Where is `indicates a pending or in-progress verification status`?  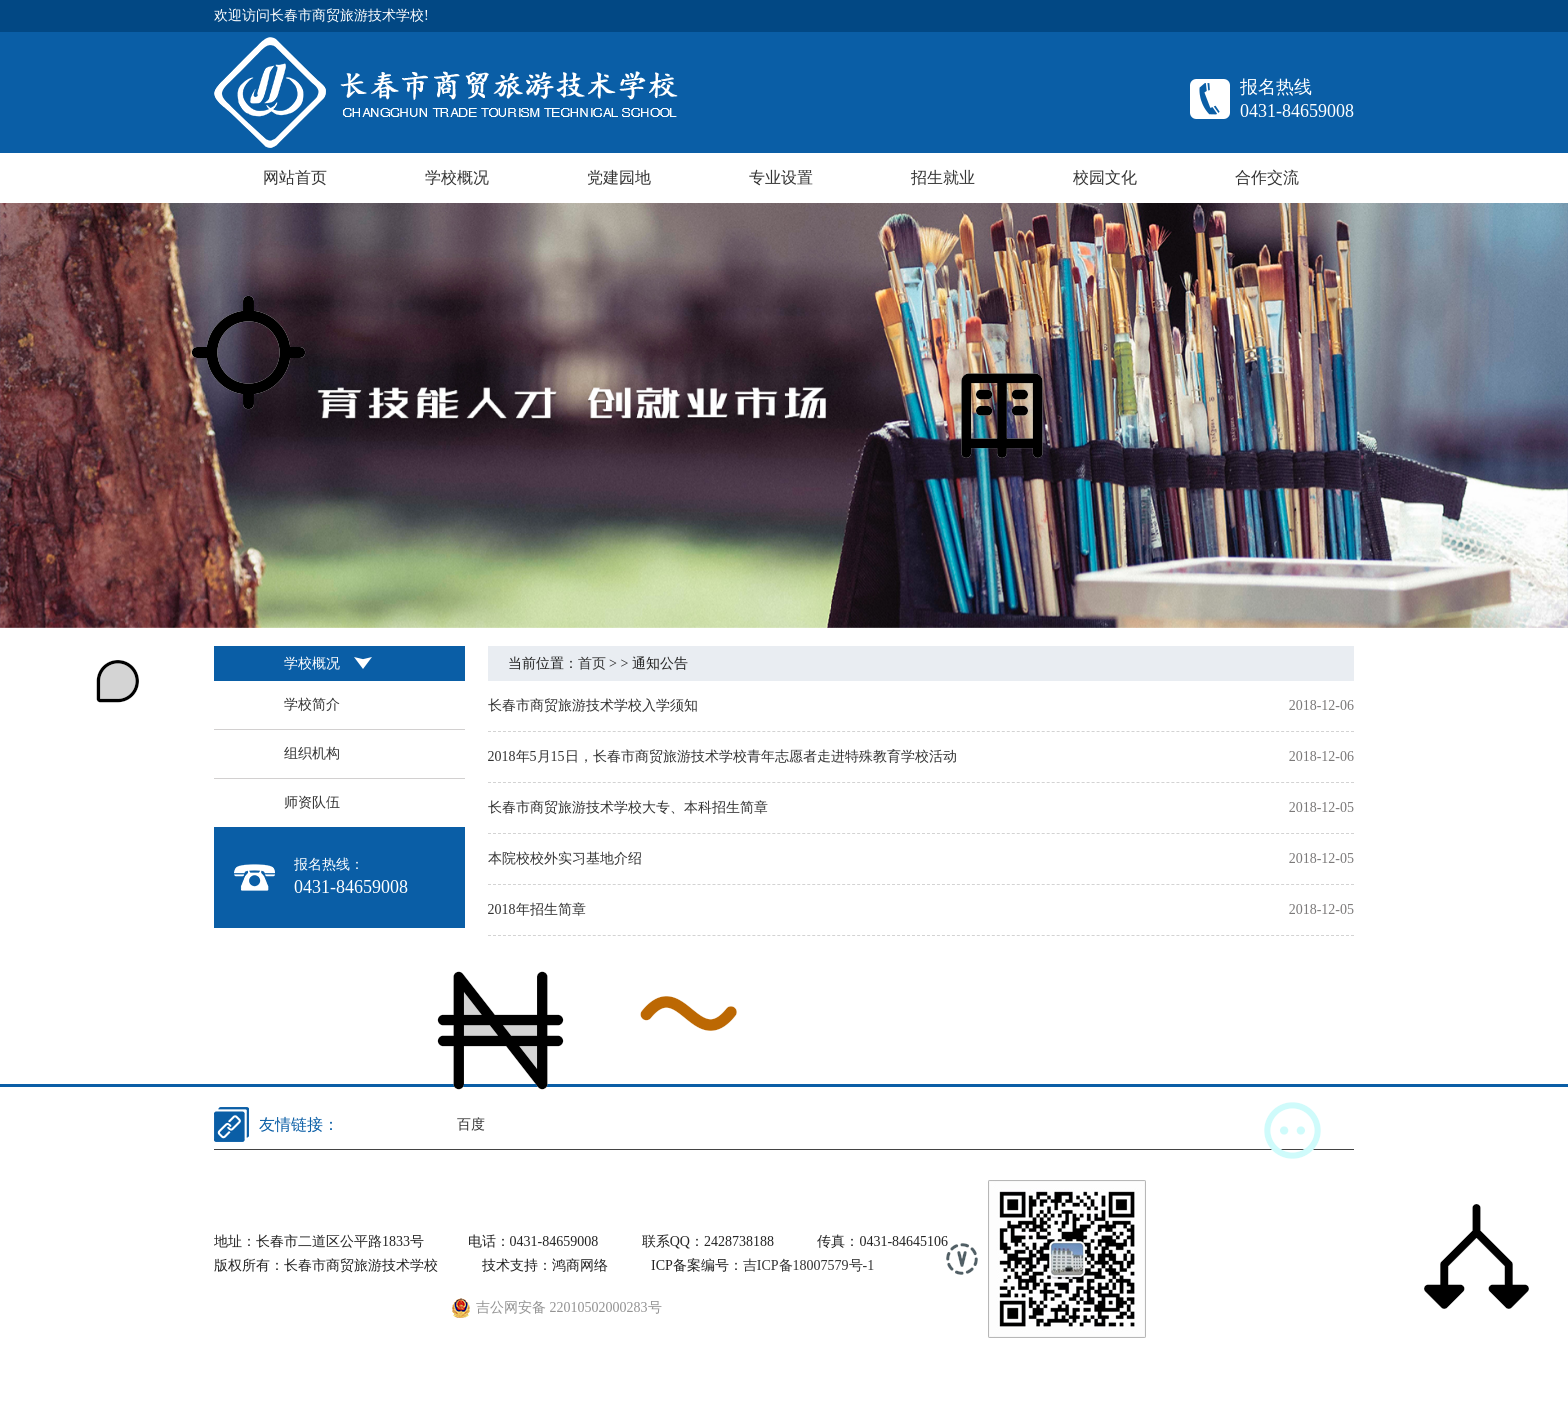 indicates a pending or in-progress verification status is located at coordinates (962, 1259).